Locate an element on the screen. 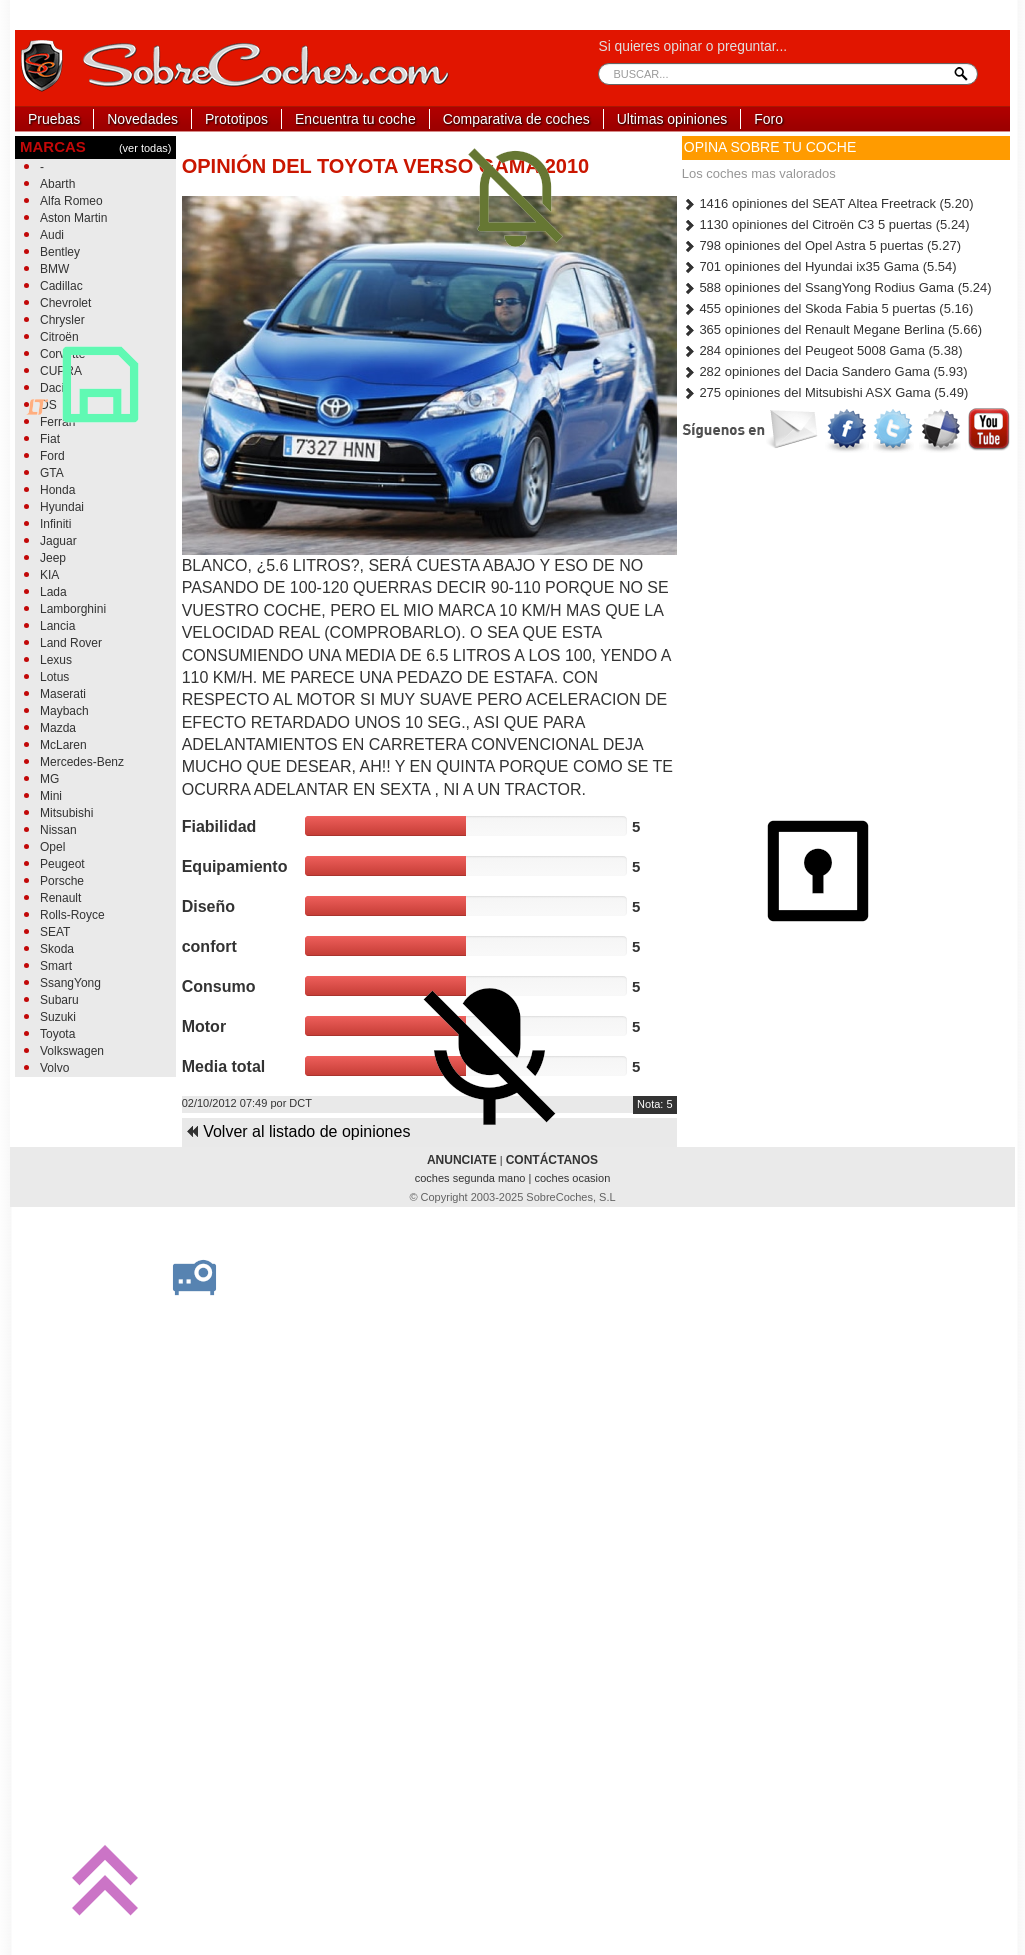  save current file or document is located at coordinates (100, 384).